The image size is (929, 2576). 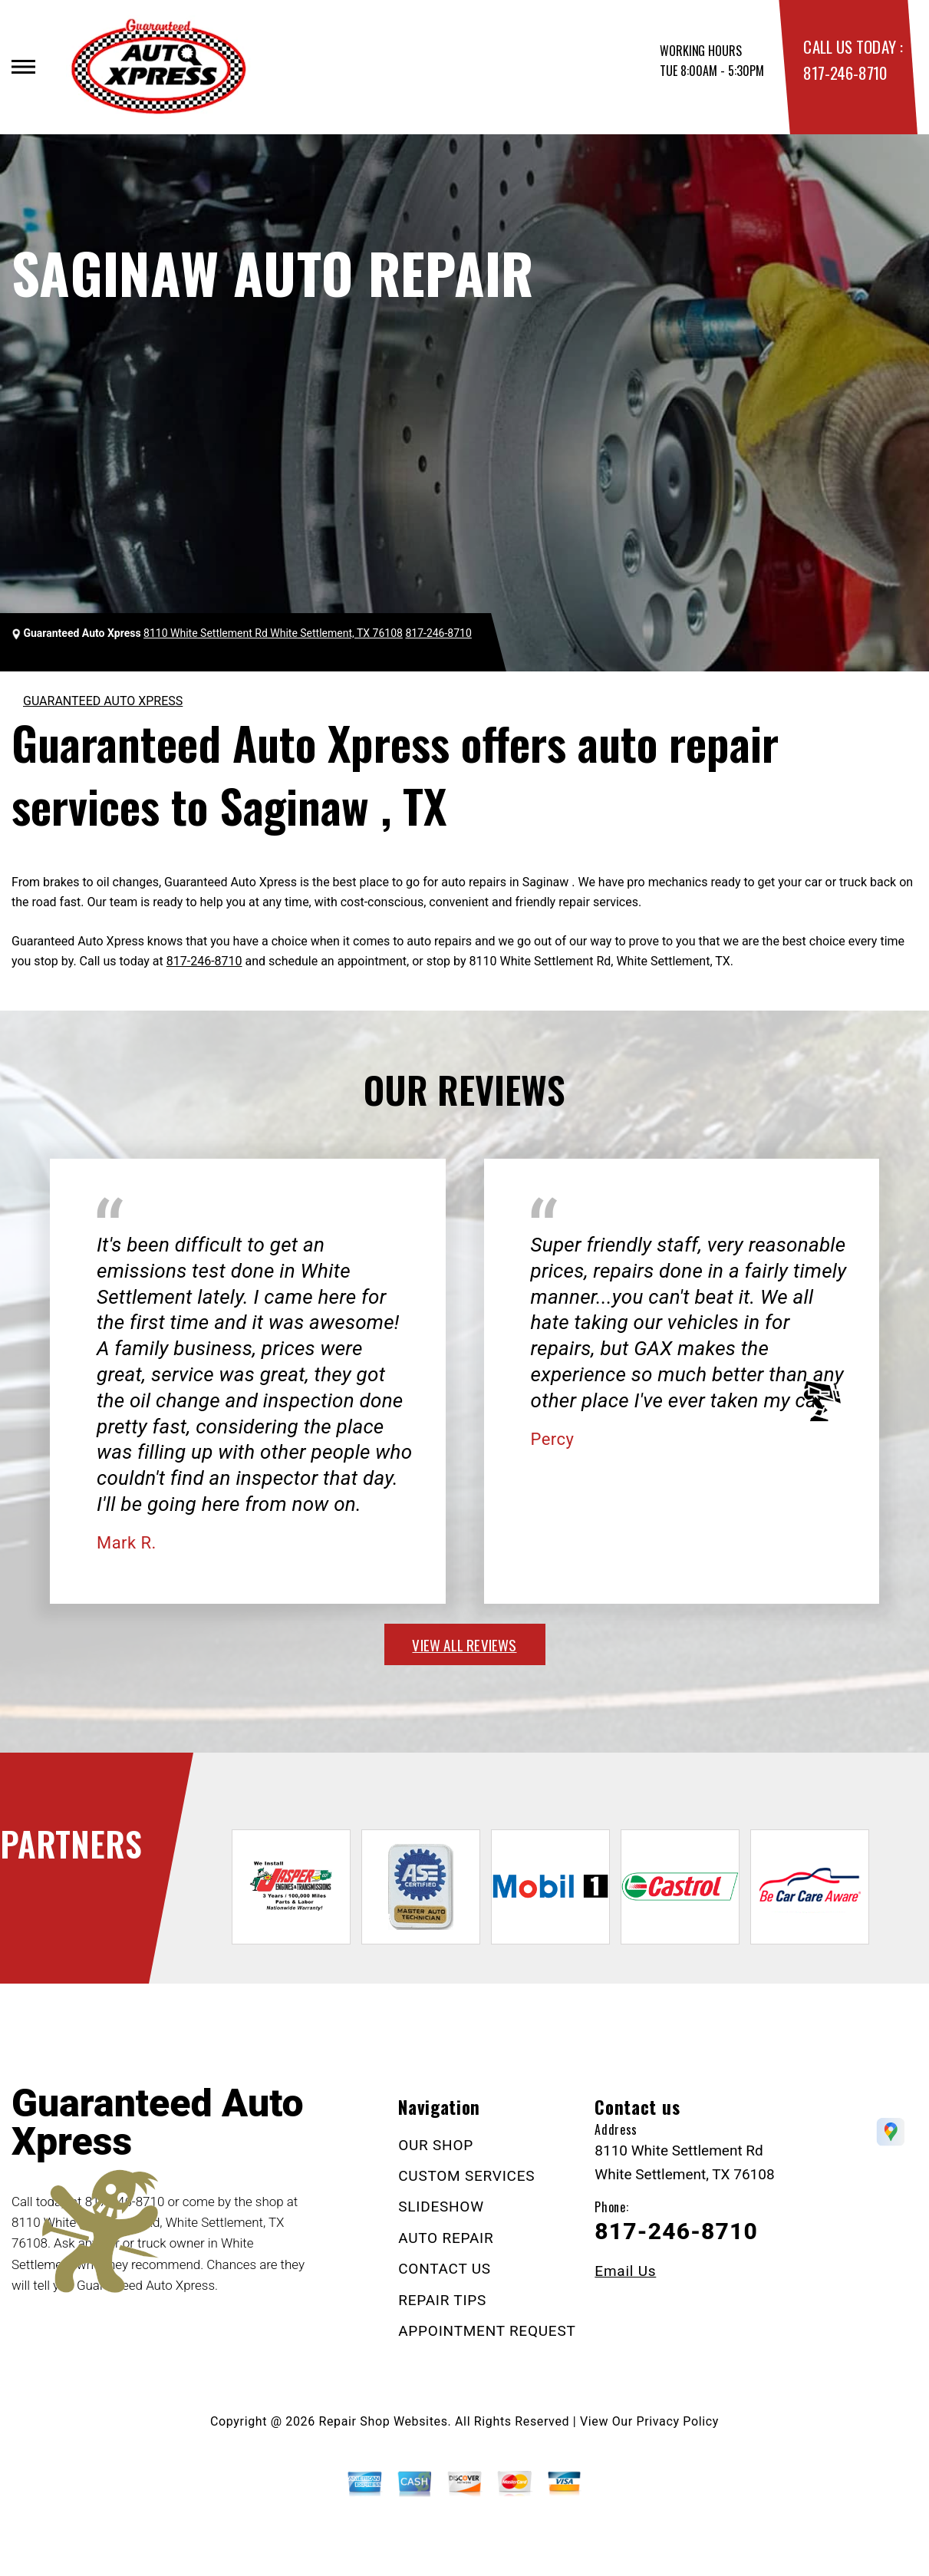 What do you see at coordinates (102, 2231) in the screenshot?
I see `cast a curse or hex on an opponent` at bounding box center [102, 2231].